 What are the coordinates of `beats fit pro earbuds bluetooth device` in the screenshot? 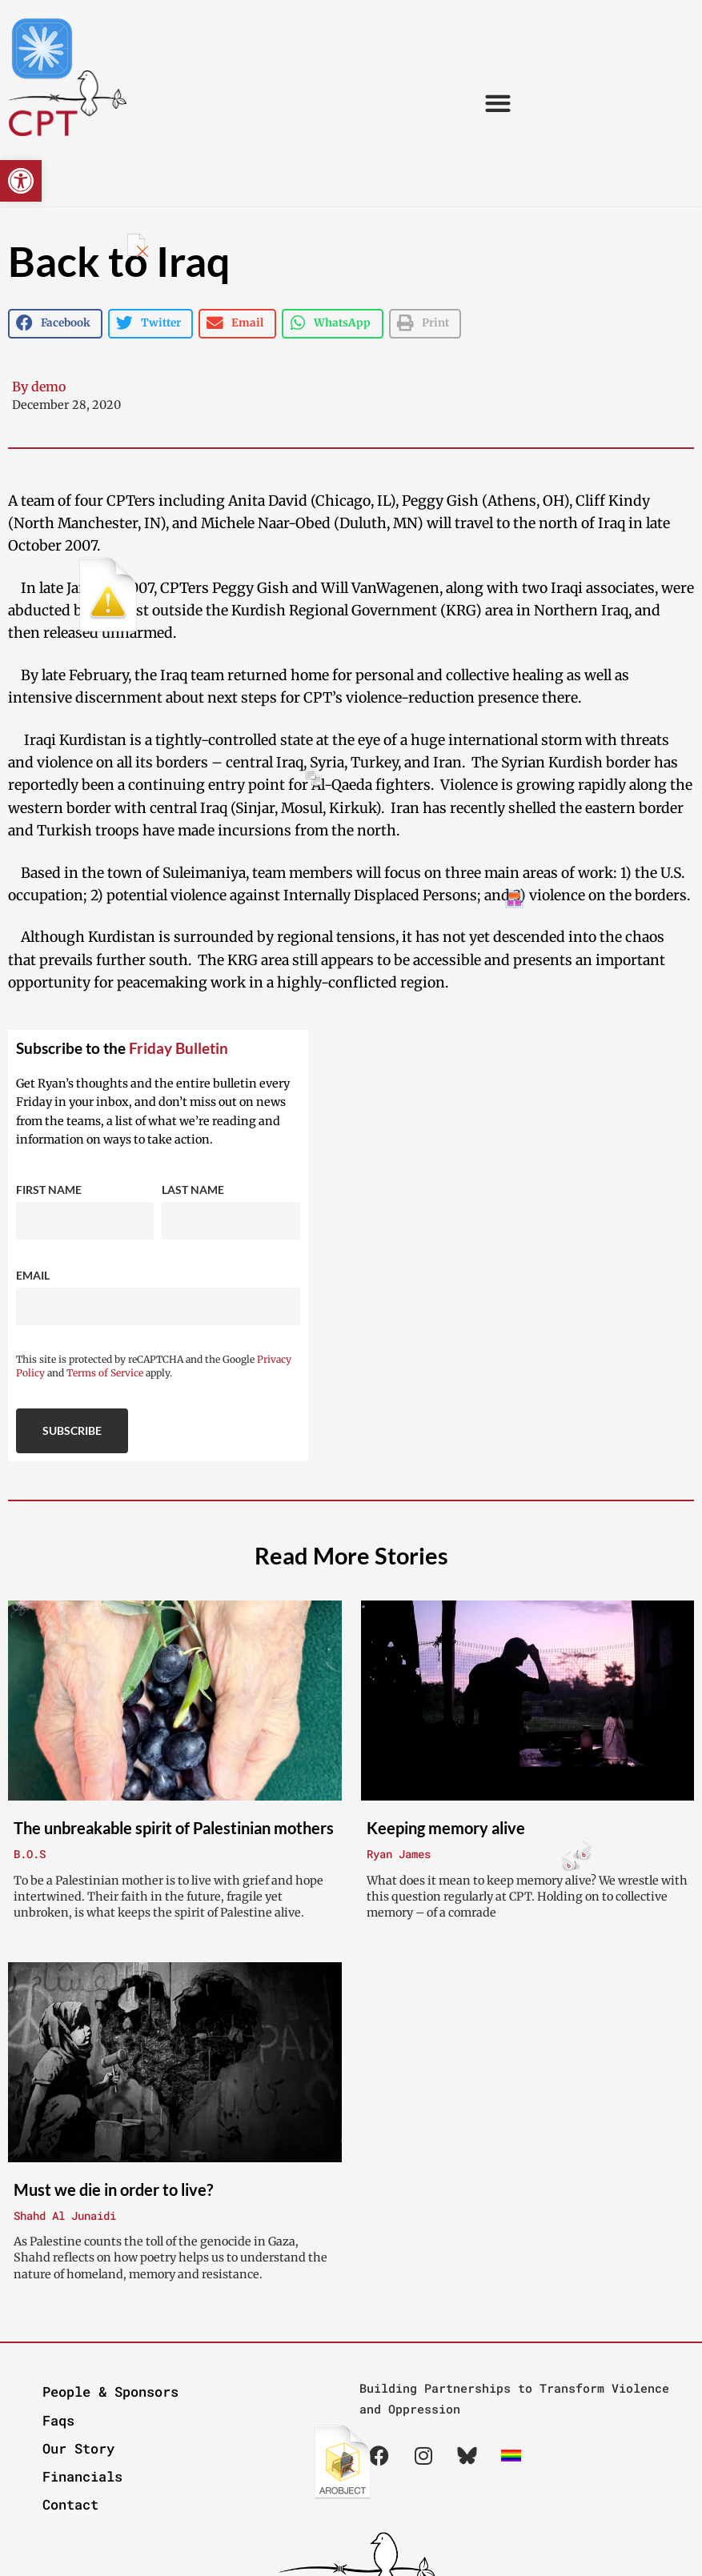 It's located at (576, 1856).